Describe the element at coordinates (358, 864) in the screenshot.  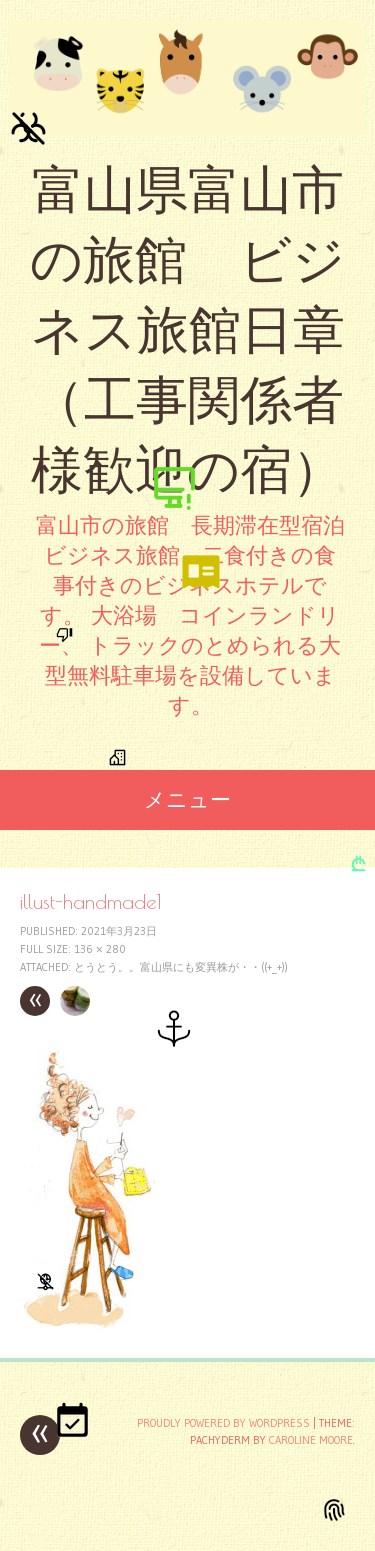
I see `indicates Georgian lari currency` at that location.